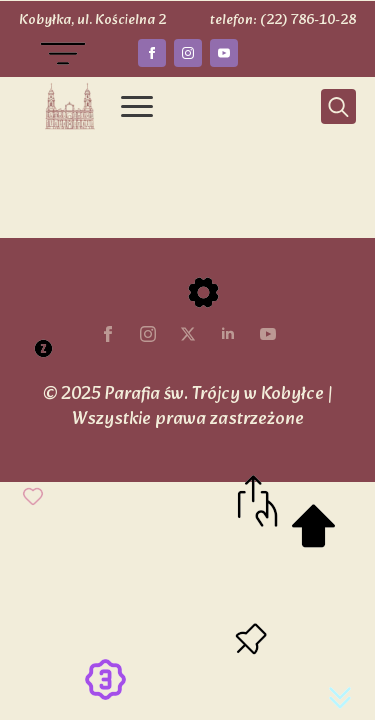  Describe the element at coordinates (105, 679) in the screenshot. I see `indicates third place or bronze ranking` at that location.